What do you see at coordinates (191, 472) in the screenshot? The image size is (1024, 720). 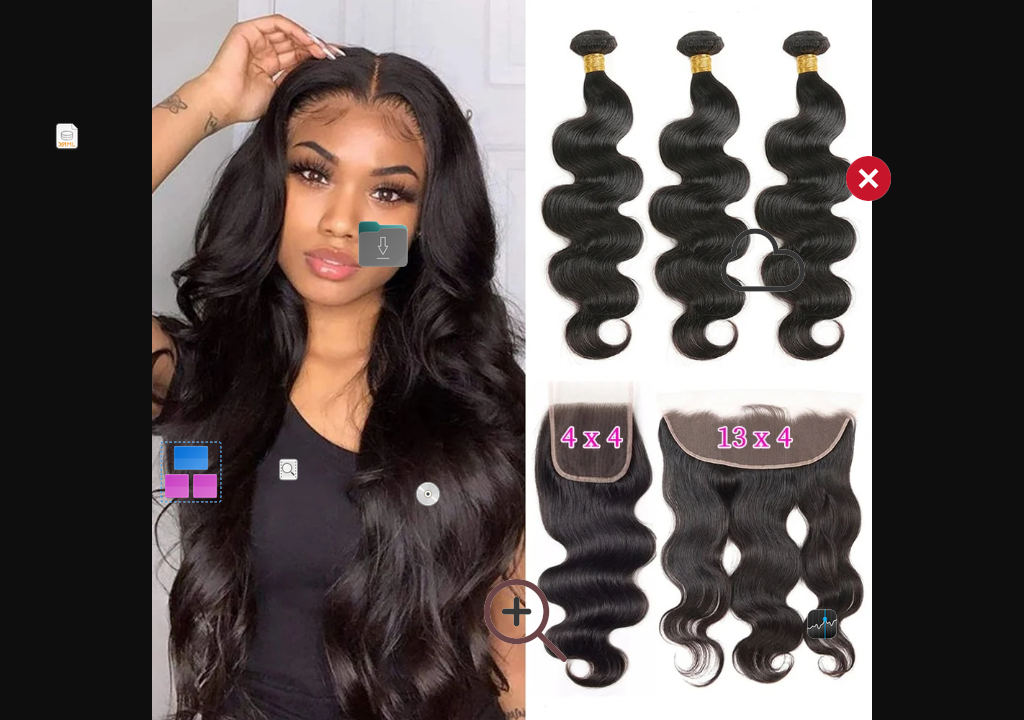 I see `select all items in the current view` at bounding box center [191, 472].